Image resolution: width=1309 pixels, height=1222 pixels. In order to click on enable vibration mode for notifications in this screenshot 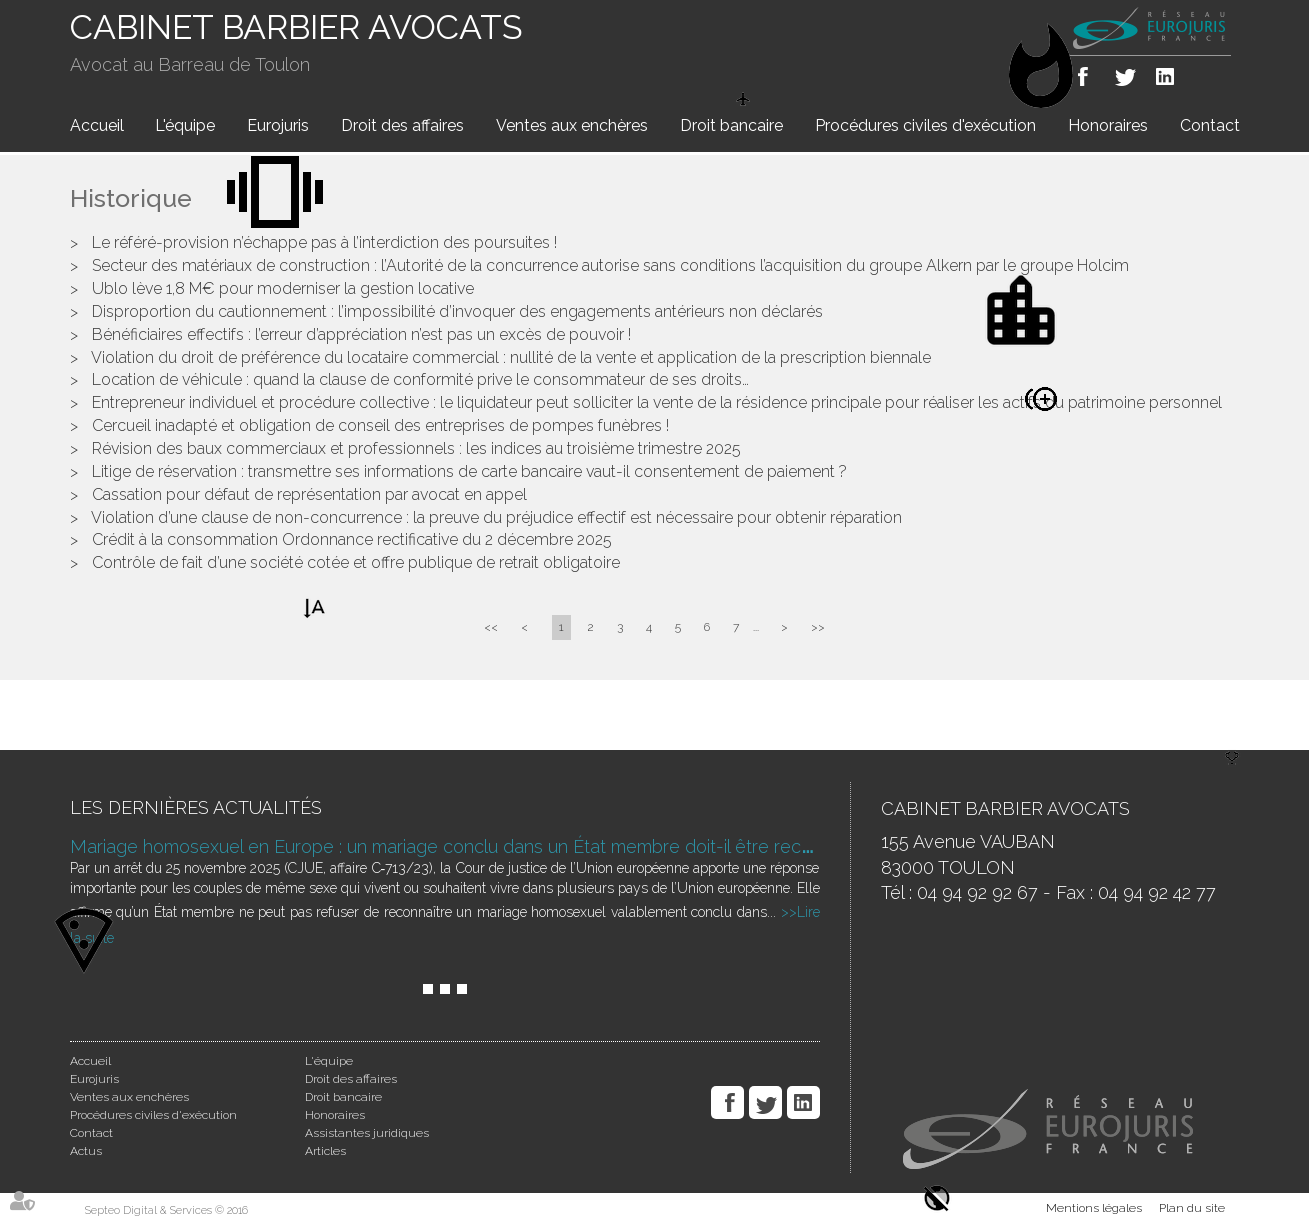, I will do `click(275, 192)`.